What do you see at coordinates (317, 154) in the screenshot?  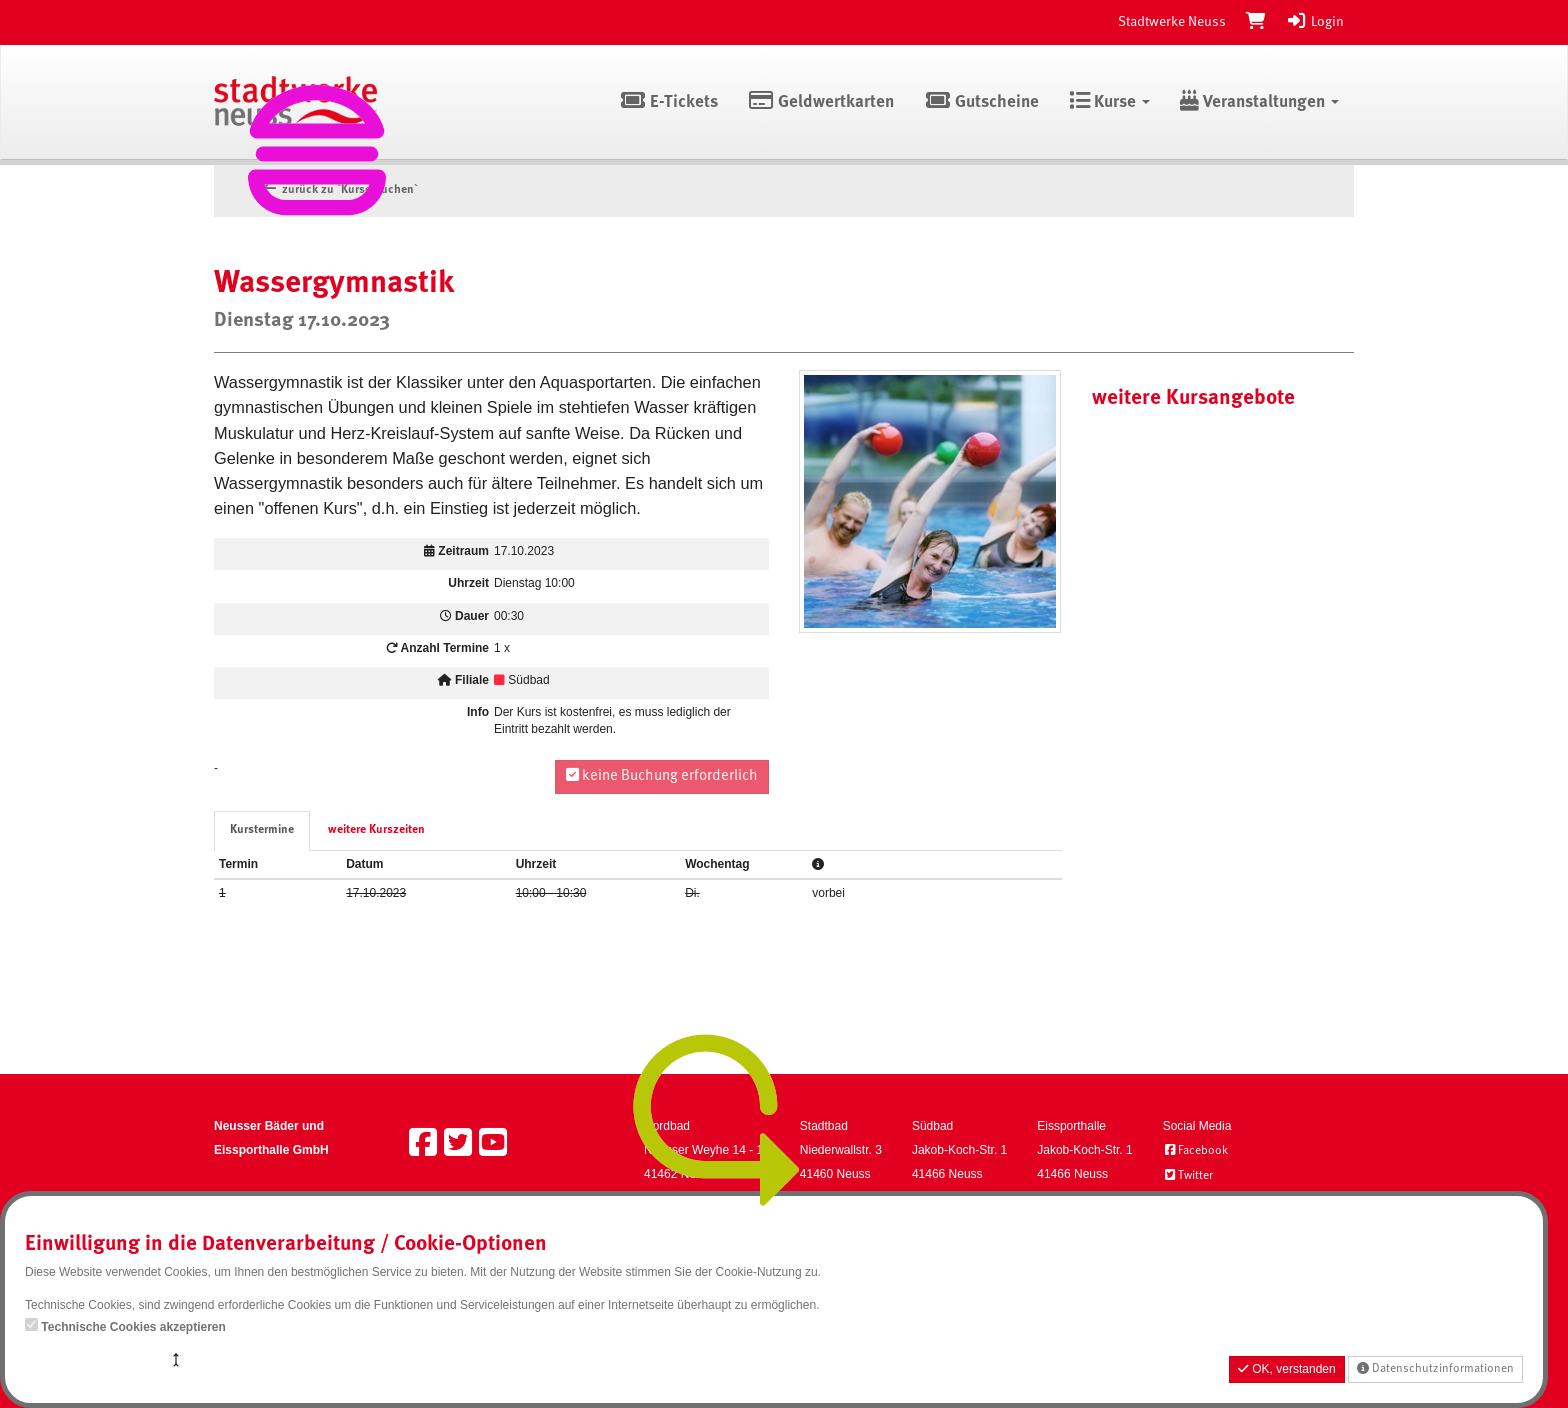 I see `open navigation menu` at bounding box center [317, 154].